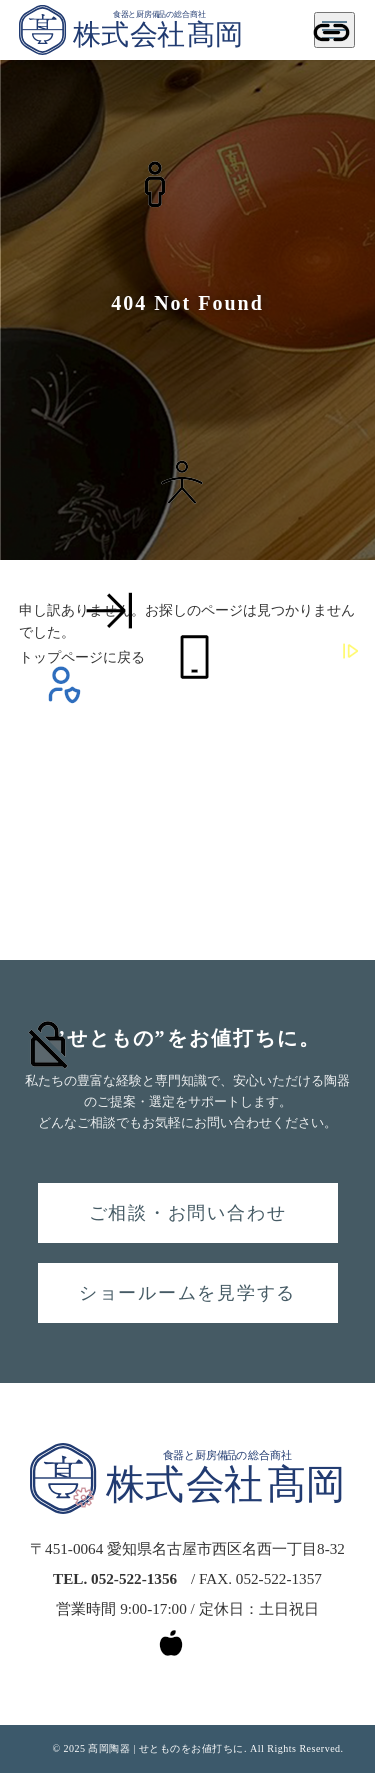  I want to click on view user profile, so click(182, 483).